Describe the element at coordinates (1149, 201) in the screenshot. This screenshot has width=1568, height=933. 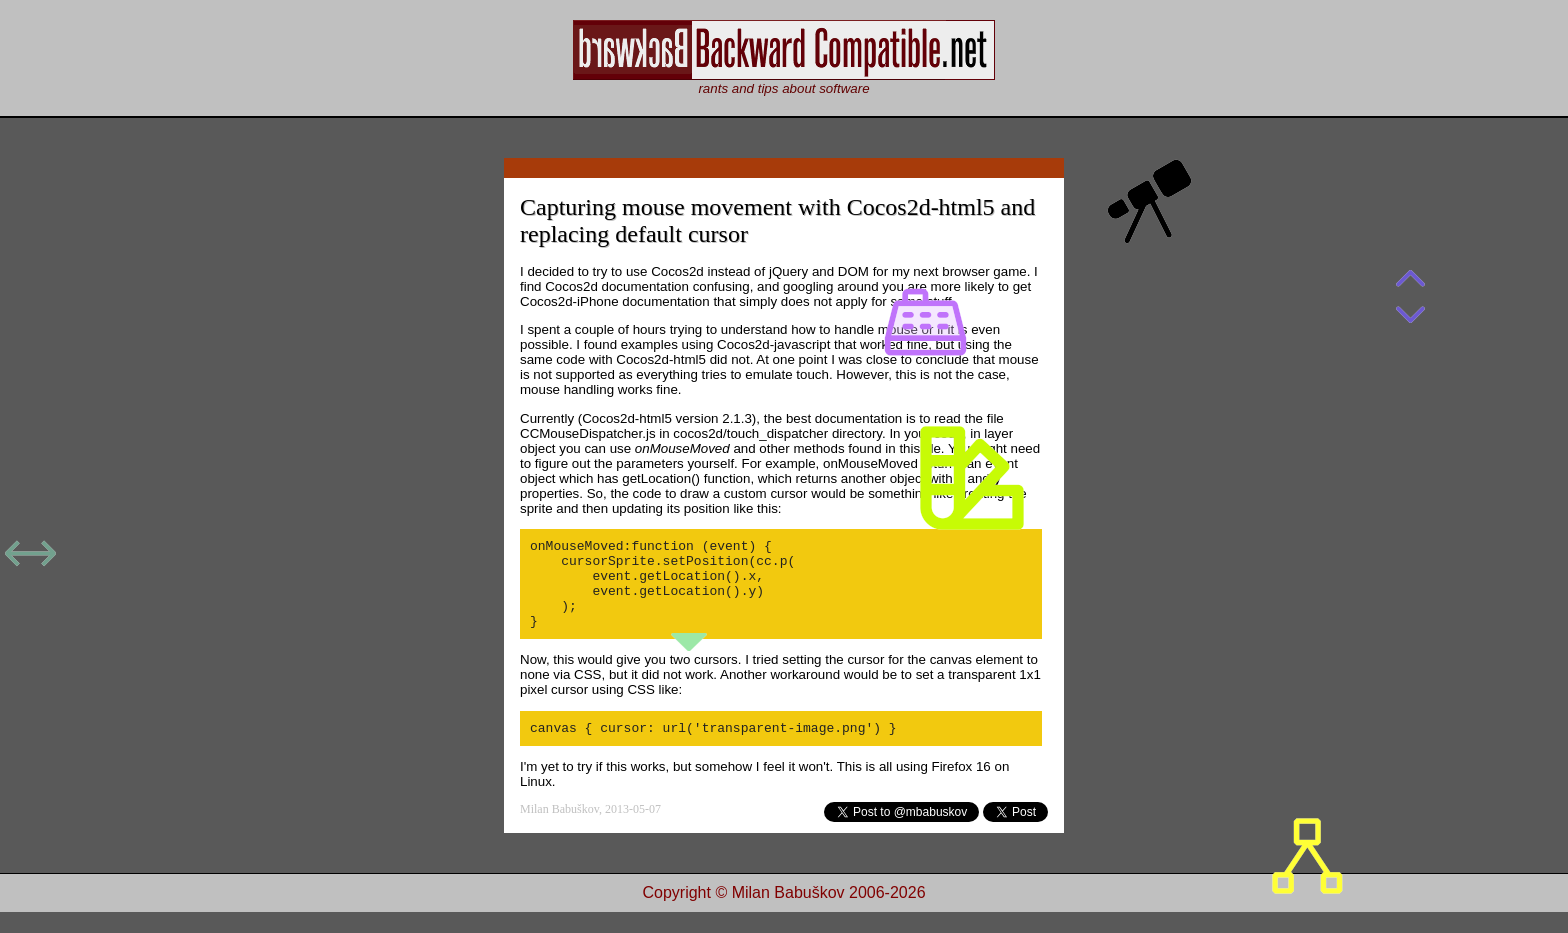
I see `explore or discover new content` at that location.